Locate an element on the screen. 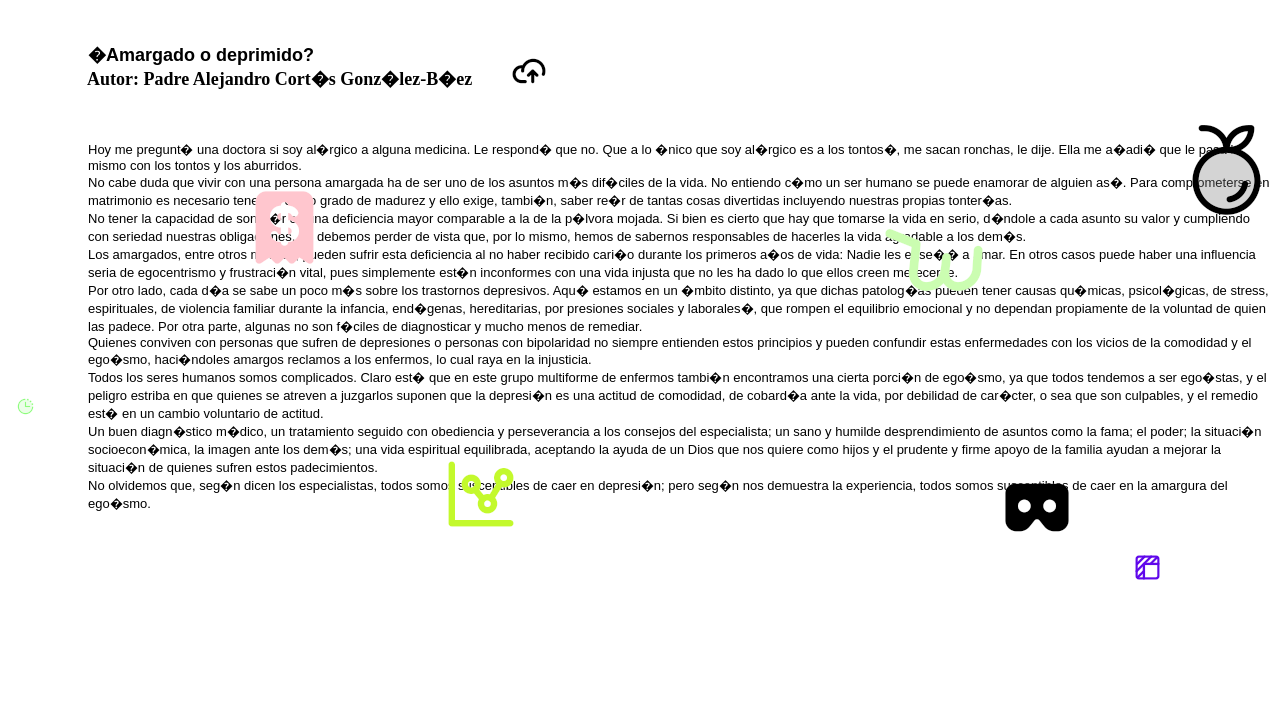 This screenshot has width=1280, height=720. view scatter plot or data visualization is located at coordinates (481, 494).